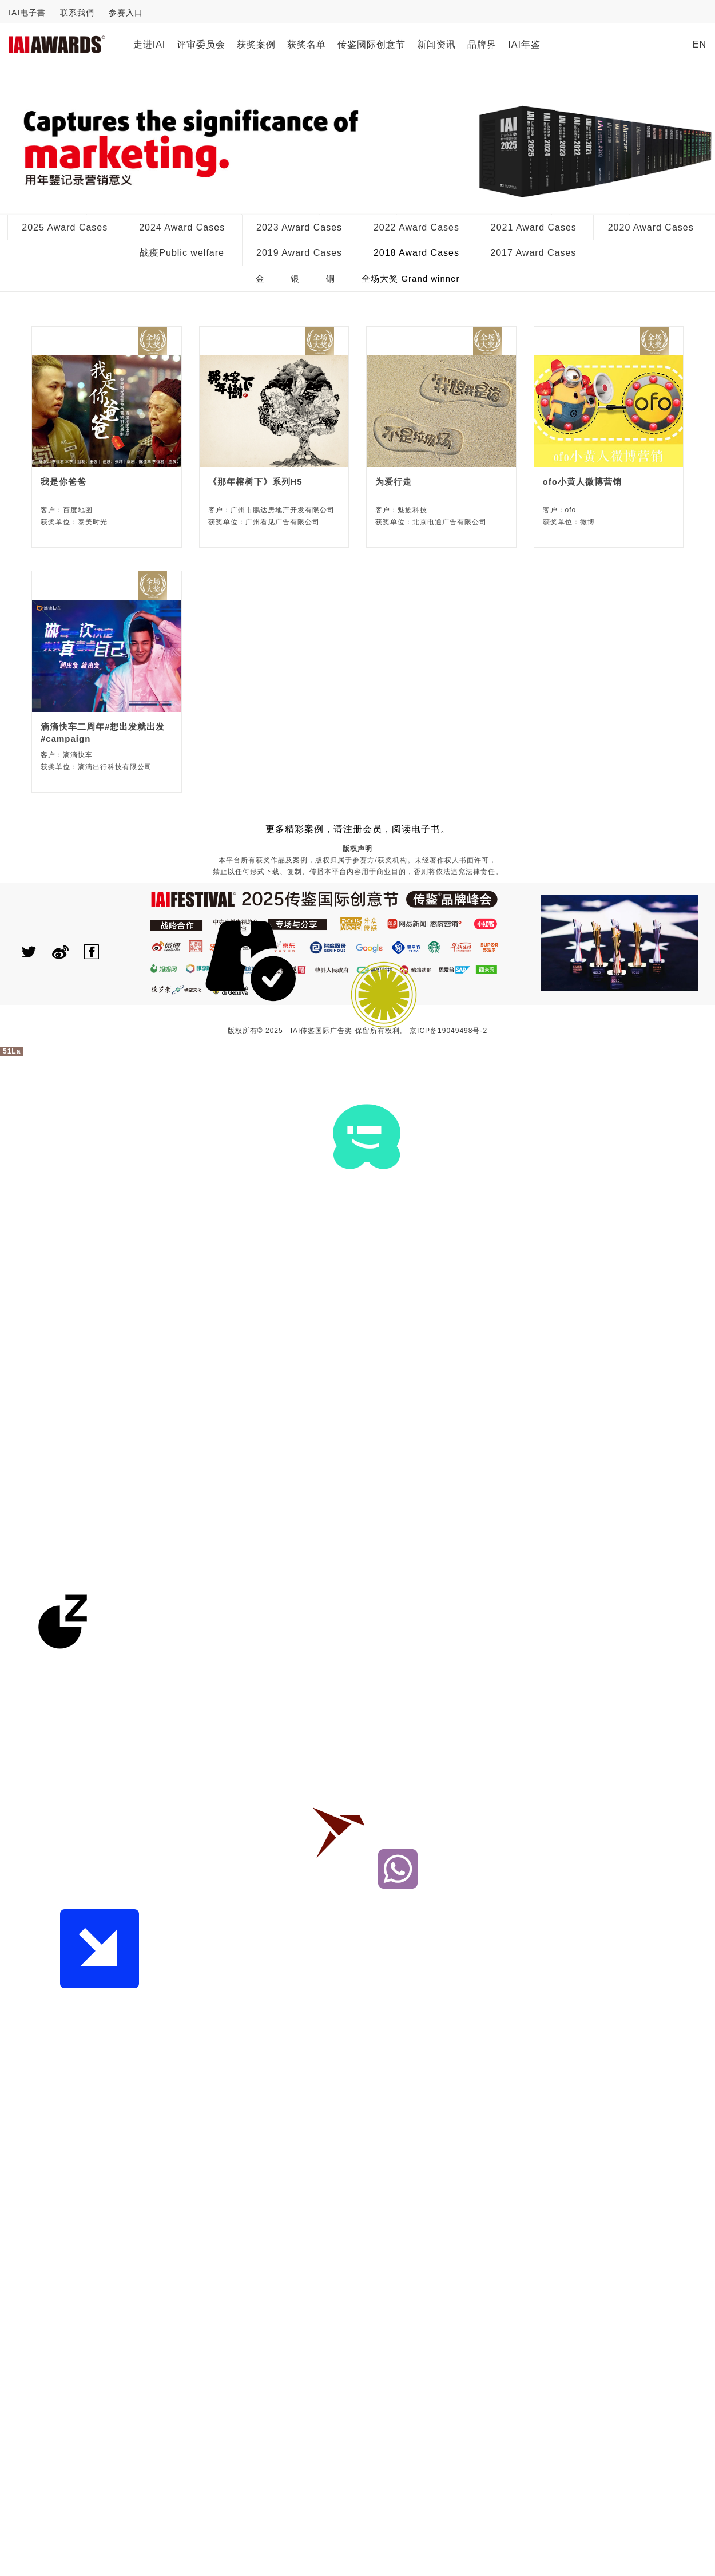 Image resolution: width=715 pixels, height=2576 pixels. I want to click on navigate to the next item diagonally, so click(100, 1949).